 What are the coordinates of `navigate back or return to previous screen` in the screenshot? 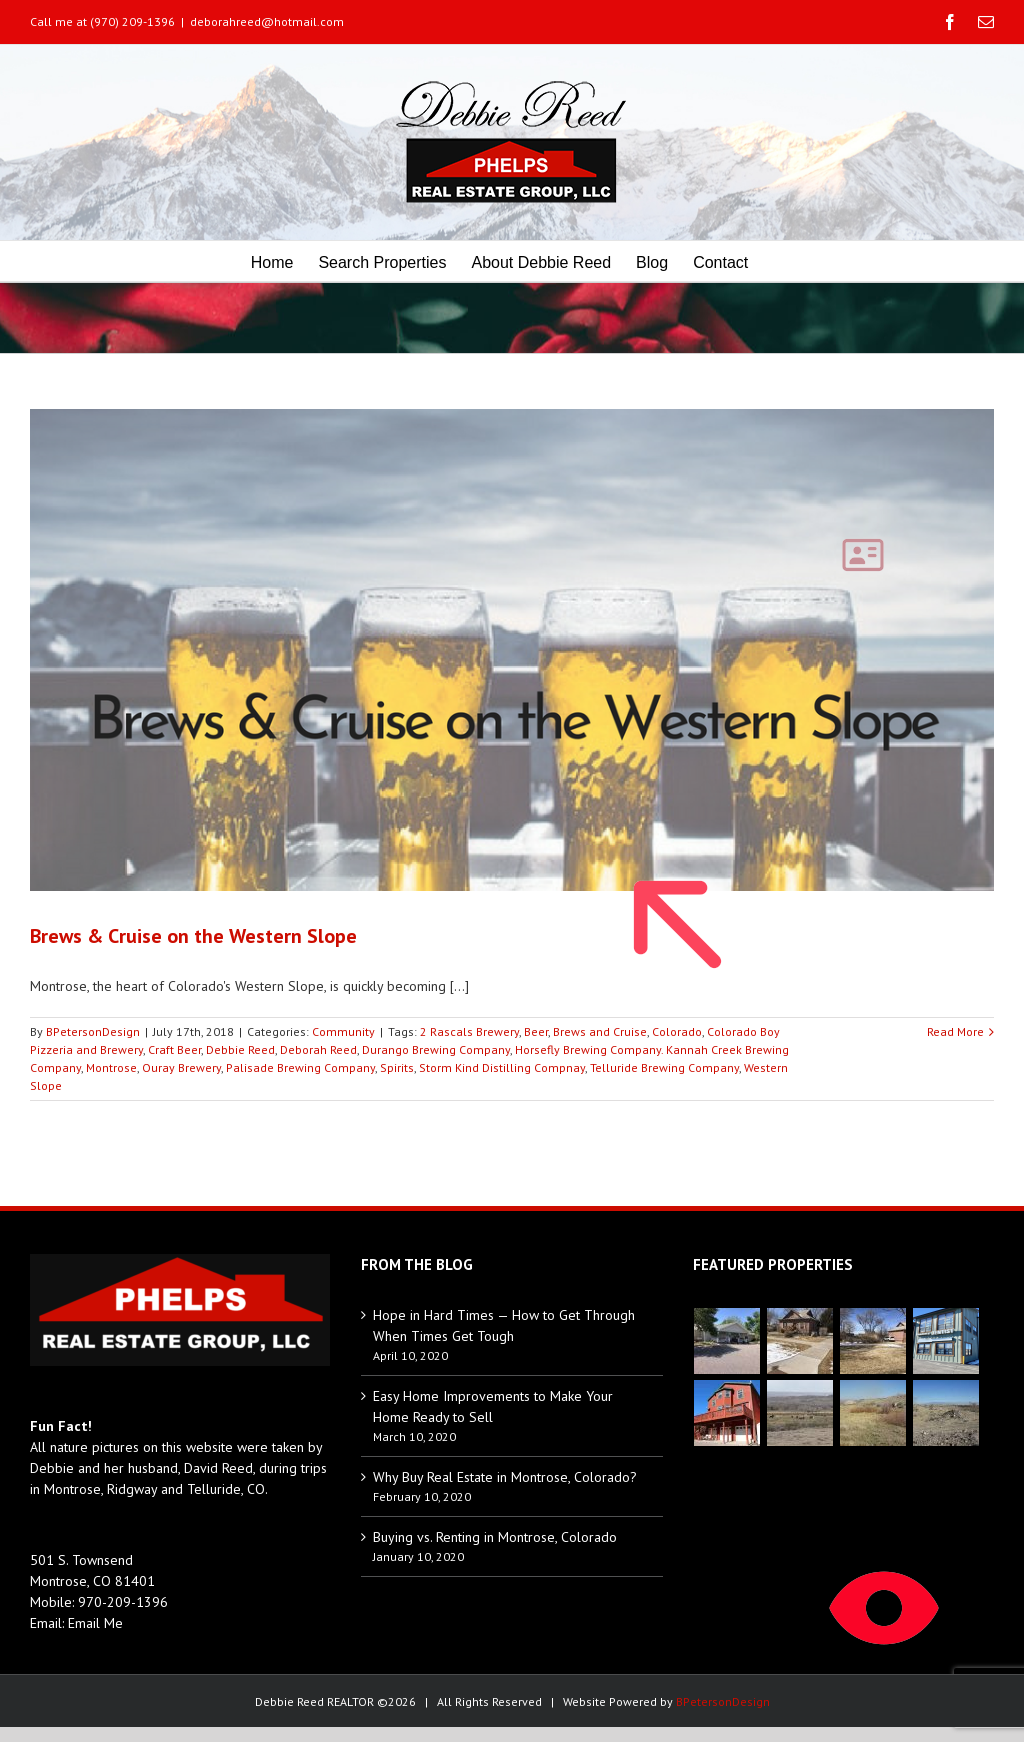 It's located at (677, 924).